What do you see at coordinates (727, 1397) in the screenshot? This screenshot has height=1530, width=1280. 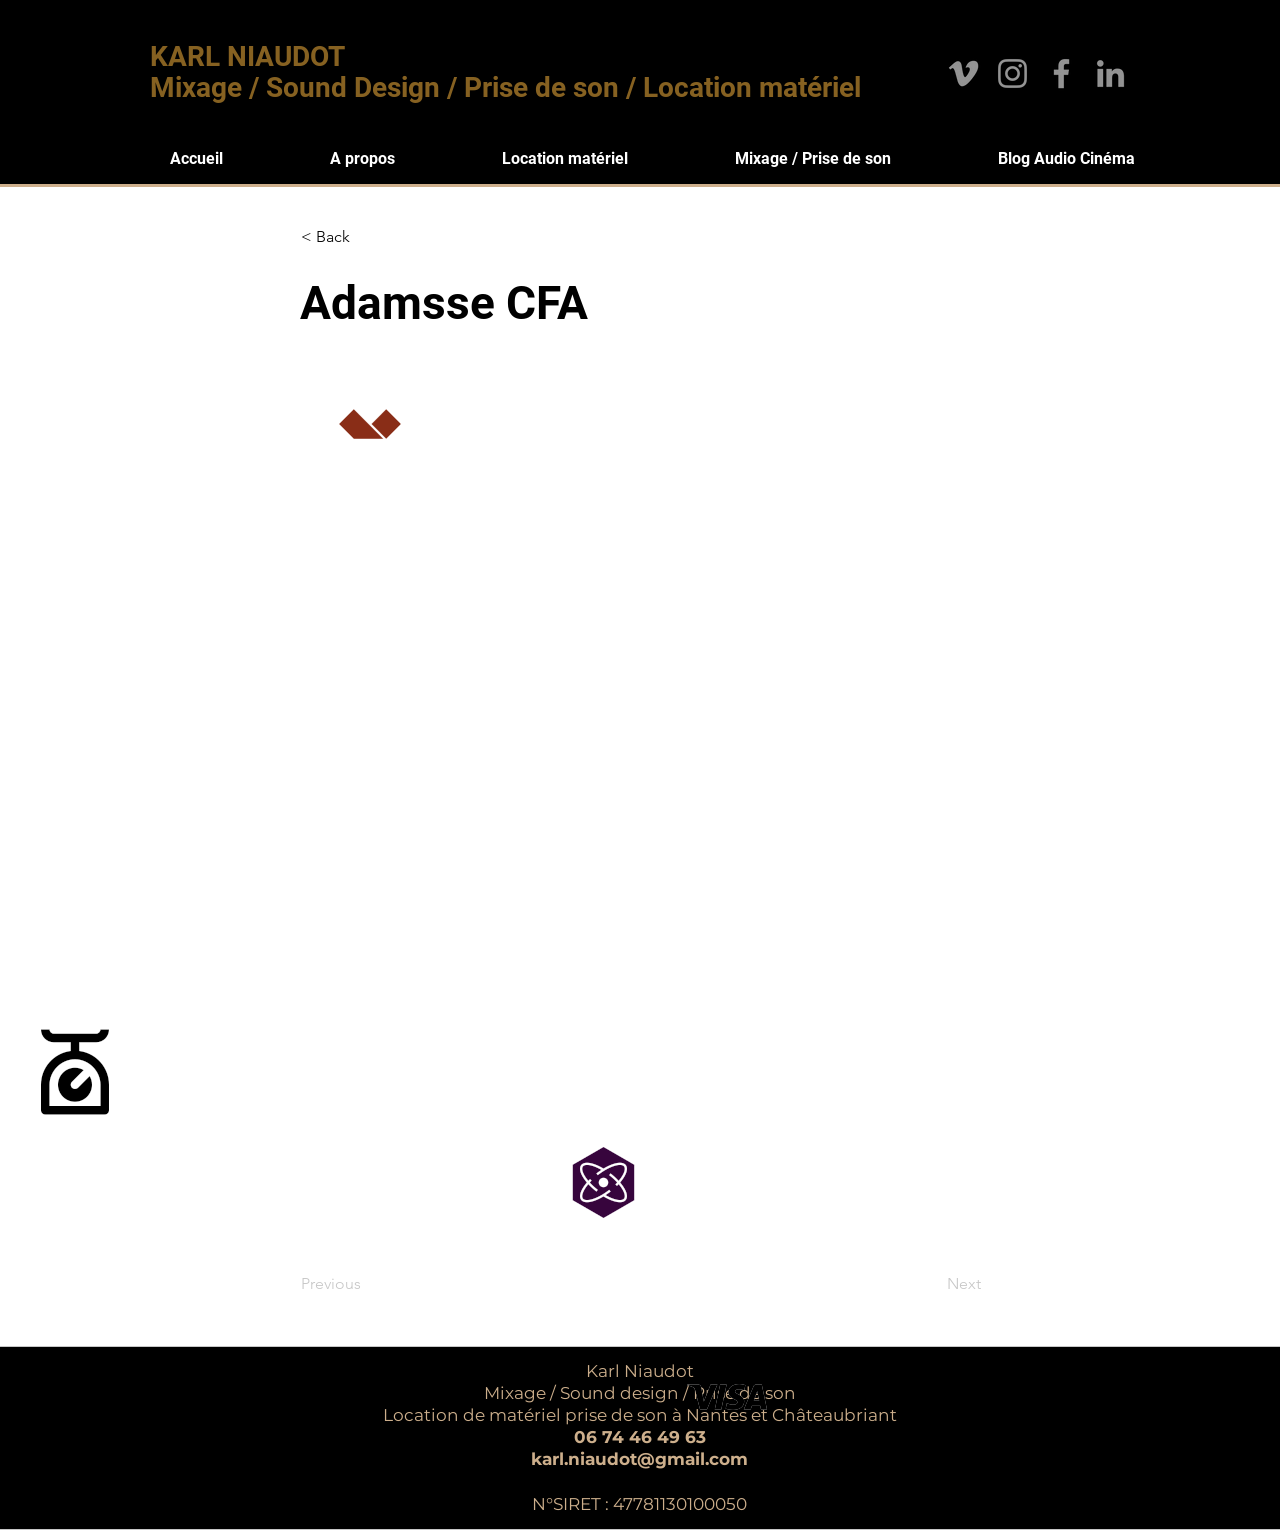 I see `visa payment method accepted` at bounding box center [727, 1397].